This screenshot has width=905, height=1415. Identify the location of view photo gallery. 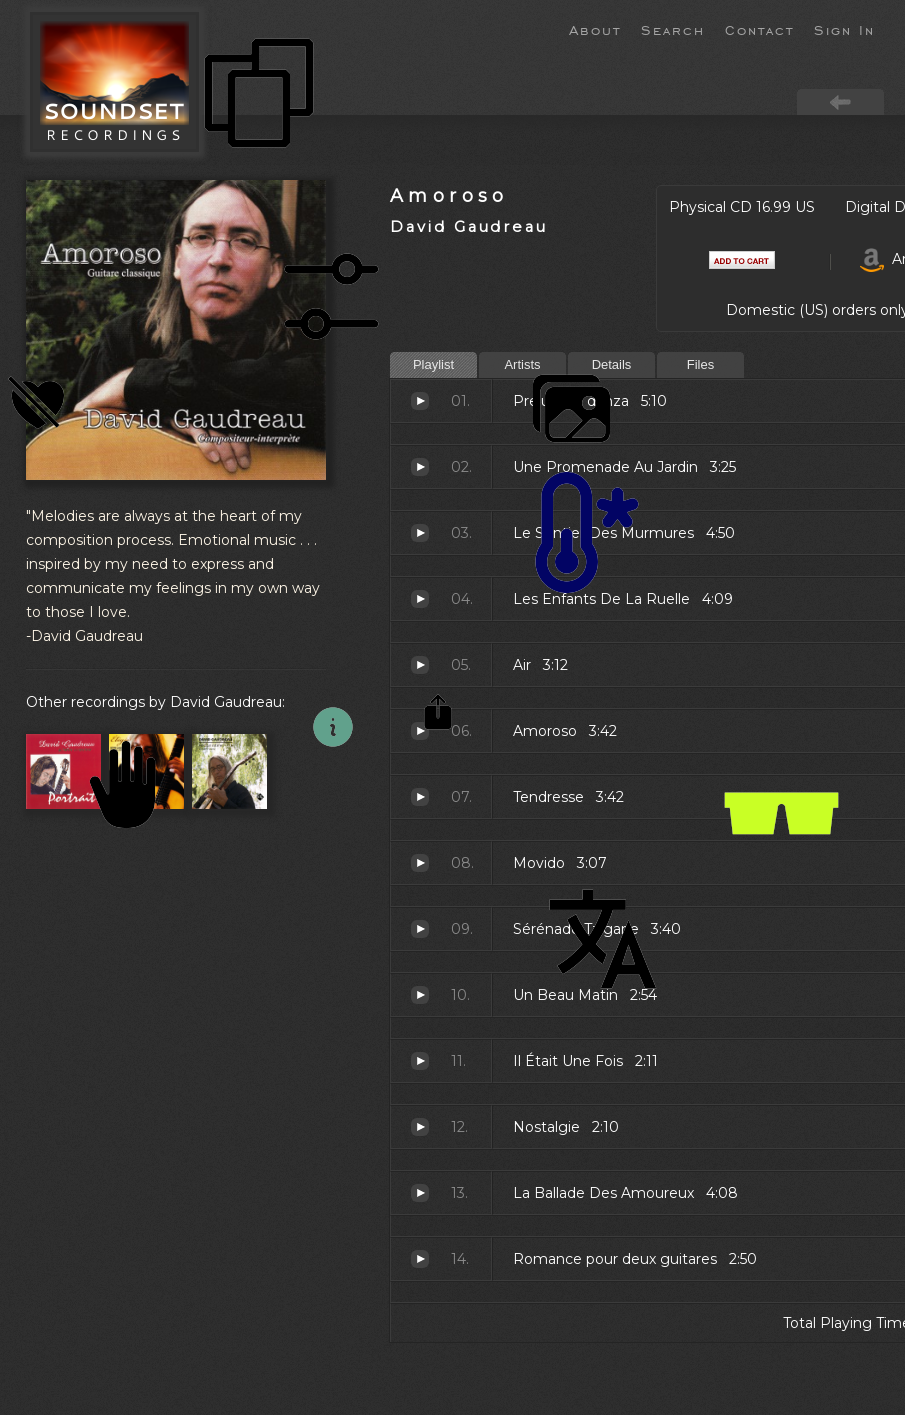
(571, 408).